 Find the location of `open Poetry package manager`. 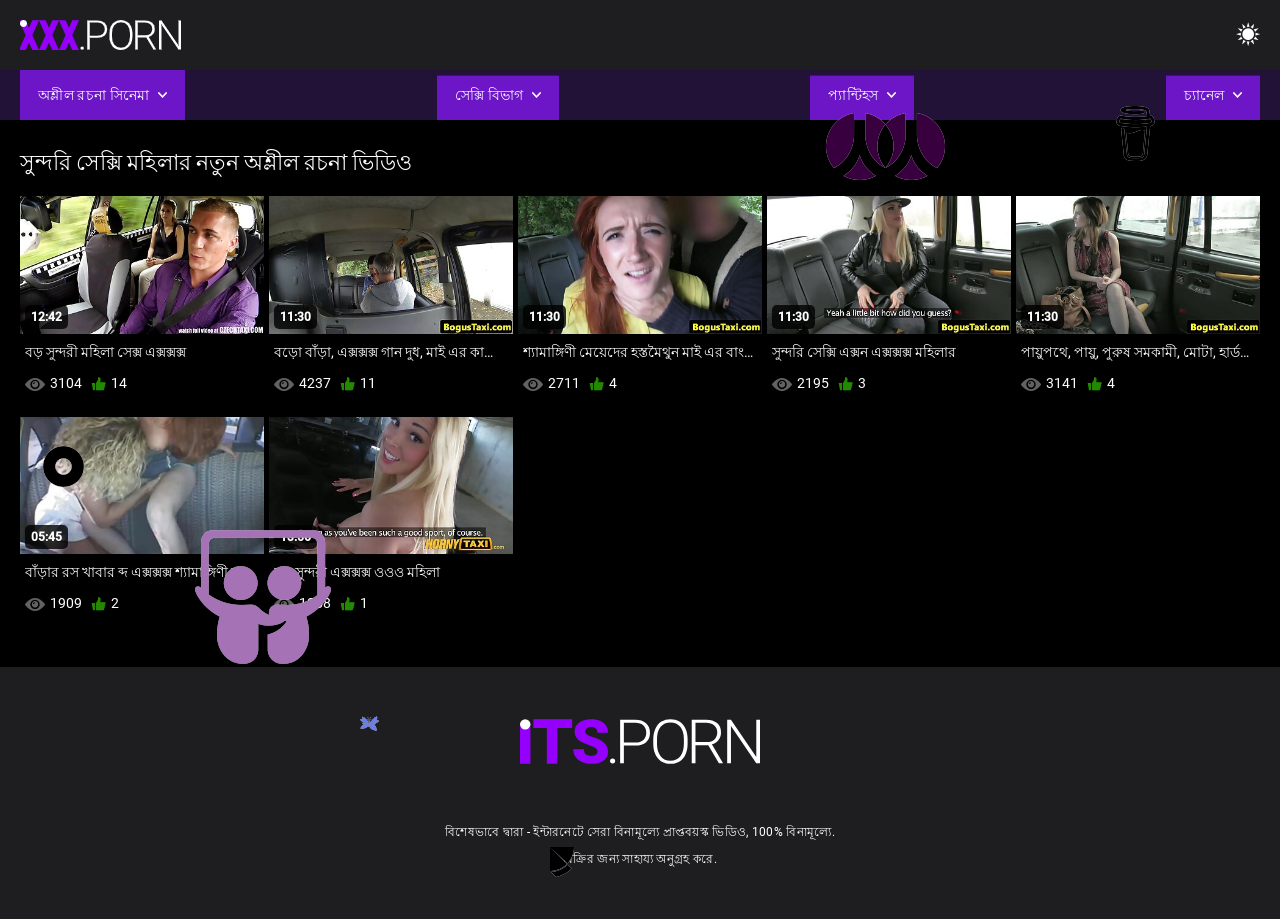

open Poetry package manager is located at coordinates (562, 862).